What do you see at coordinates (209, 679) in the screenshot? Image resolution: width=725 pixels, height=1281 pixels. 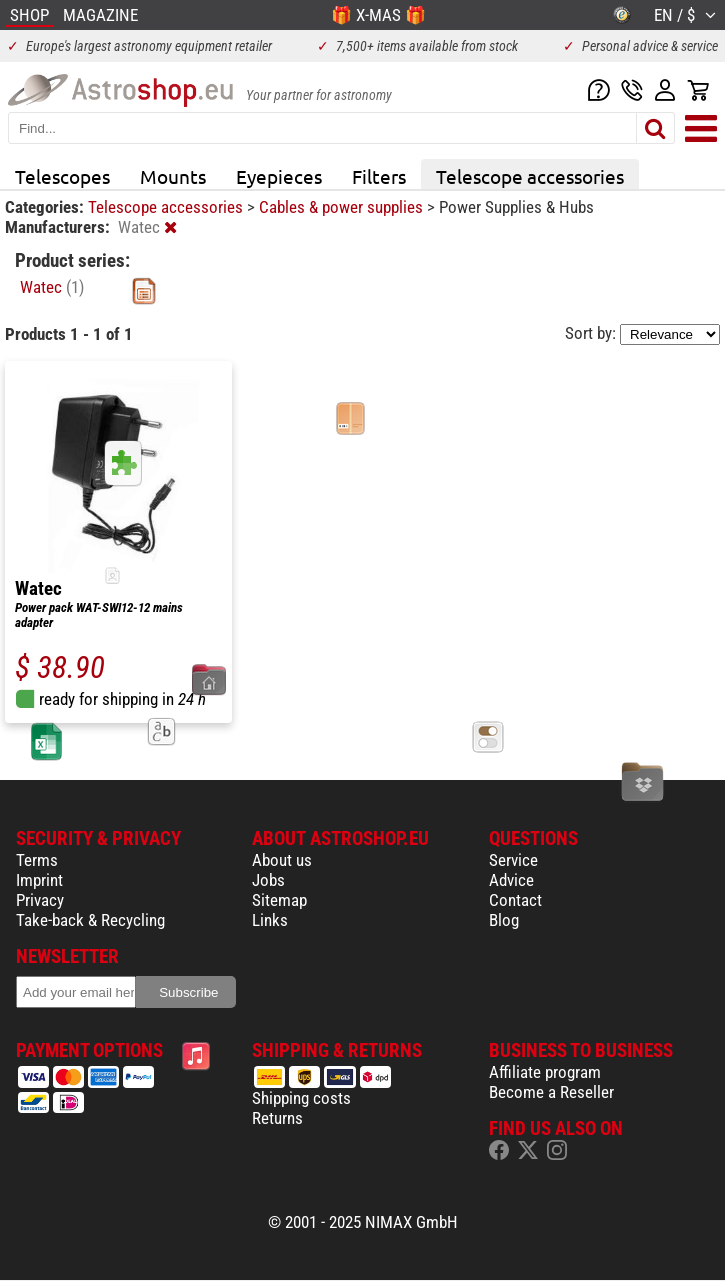 I see `access your home folder` at bounding box center [209, 679].